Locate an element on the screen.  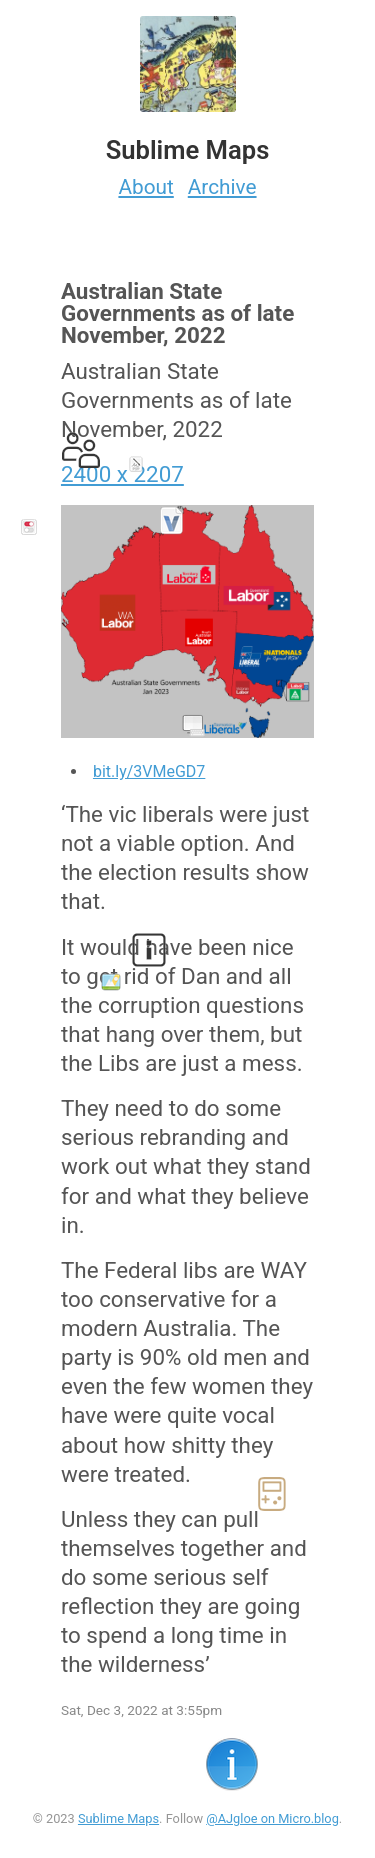
a v programming language source file is located at coordinates (171, 520).